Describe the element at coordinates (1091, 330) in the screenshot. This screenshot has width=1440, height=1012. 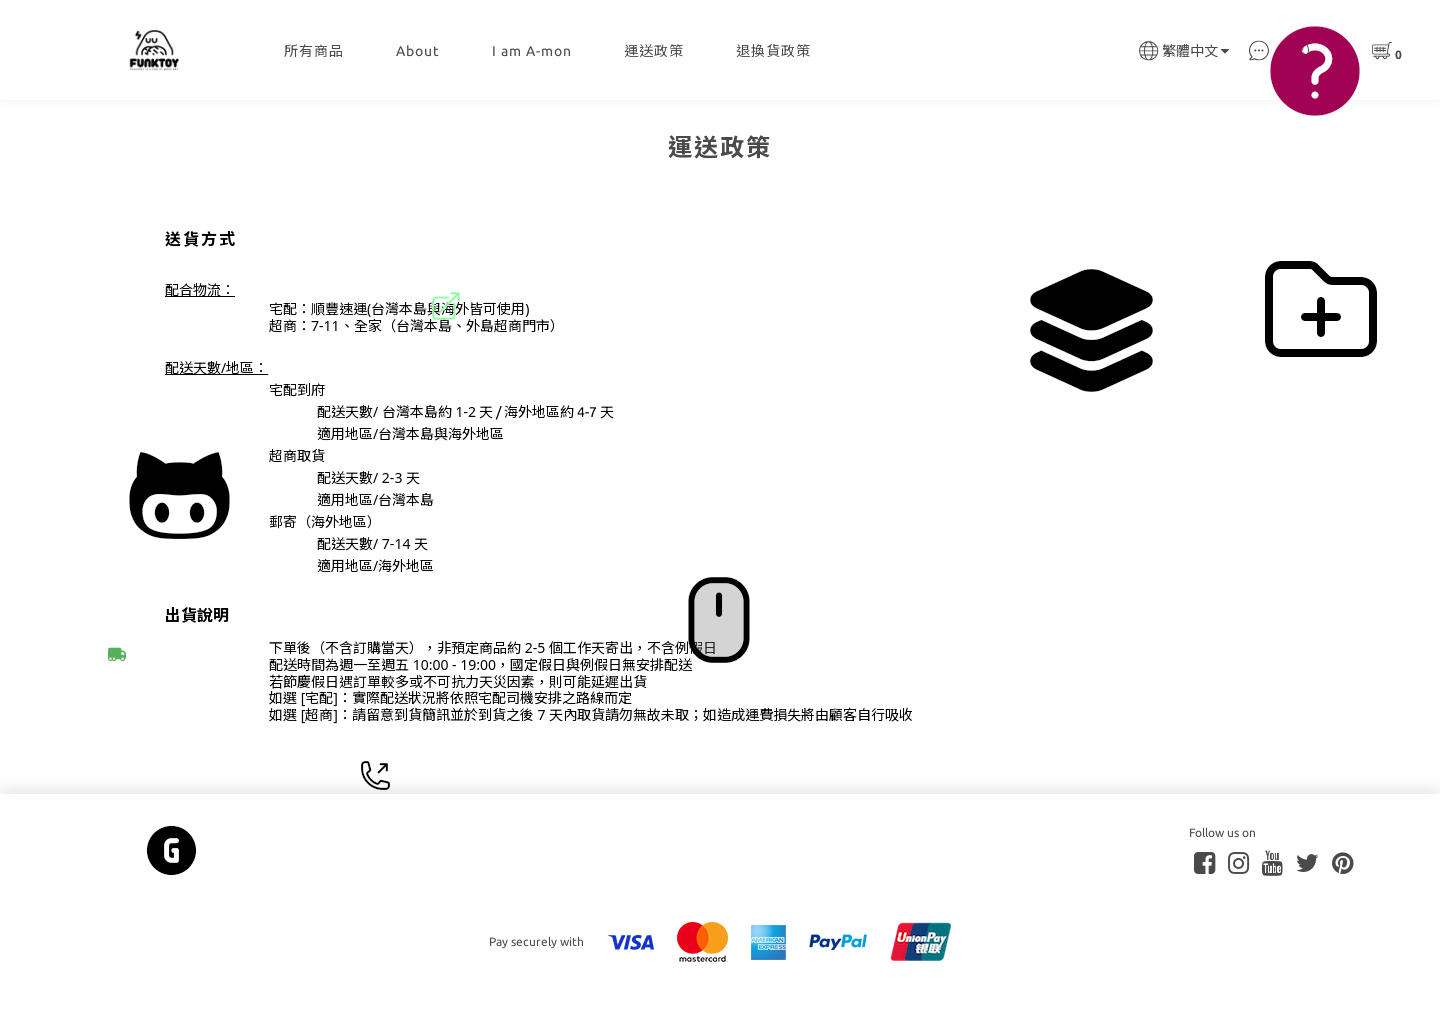
I see `view or manage layers` at that location.